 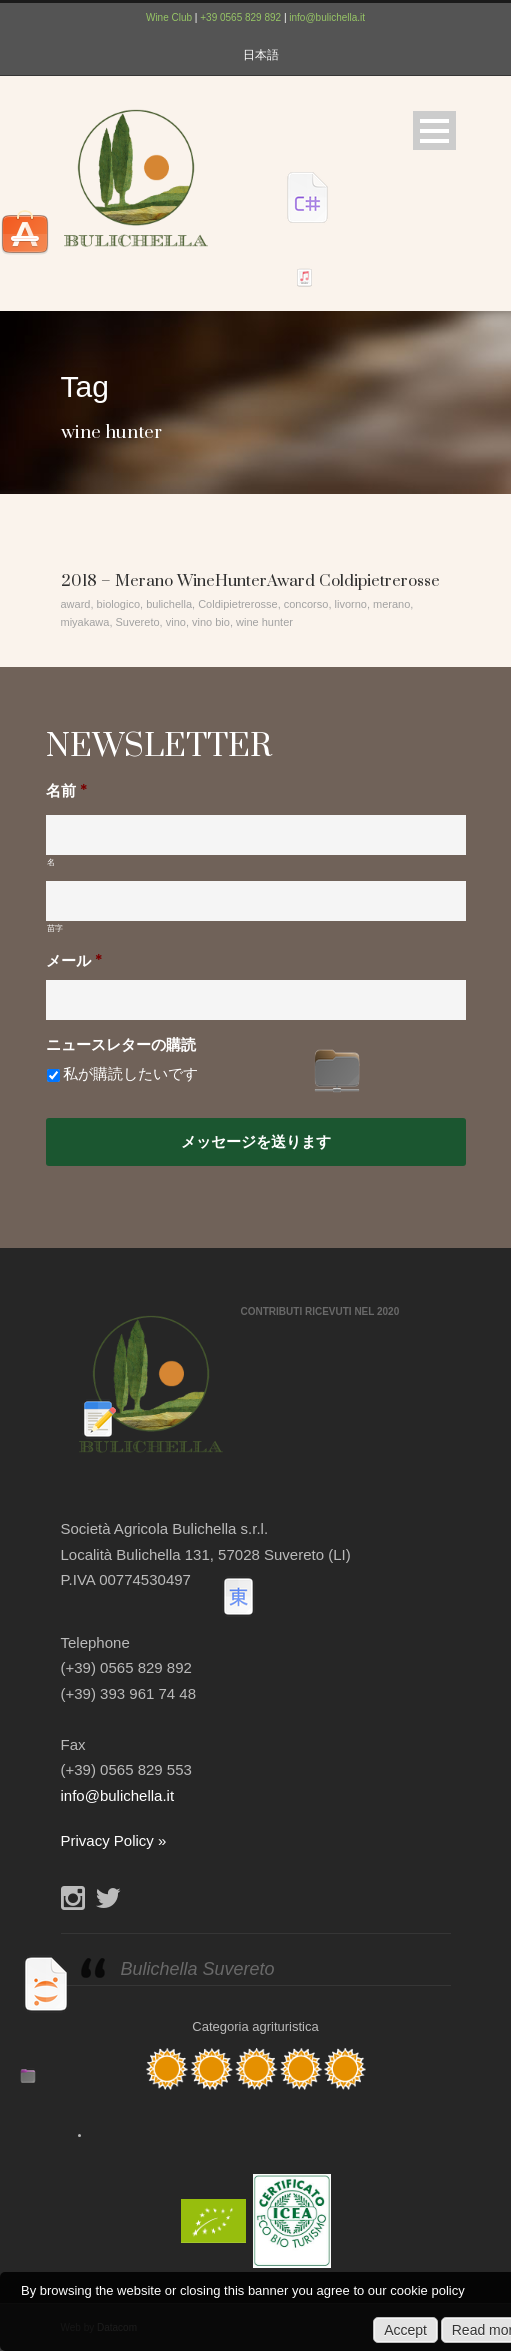 I want to click on jupyter notebook file, so click(x=46, y=1984).